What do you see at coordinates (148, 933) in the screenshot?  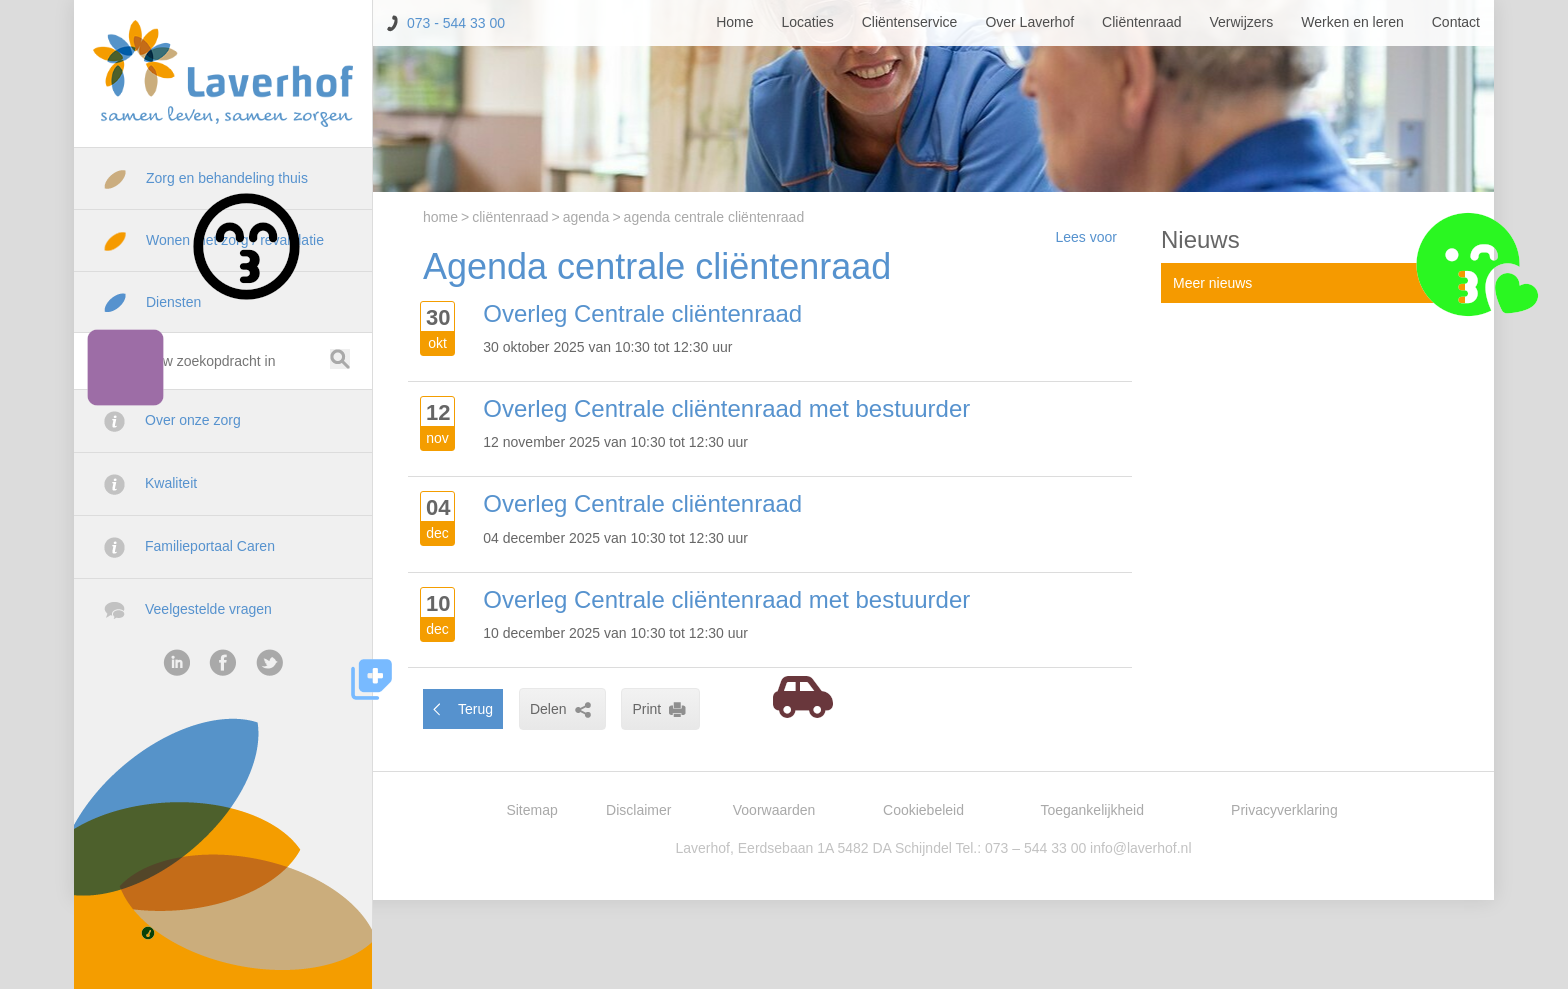 I see `view system performance or speed metrics` at bounding box center [148, 933].